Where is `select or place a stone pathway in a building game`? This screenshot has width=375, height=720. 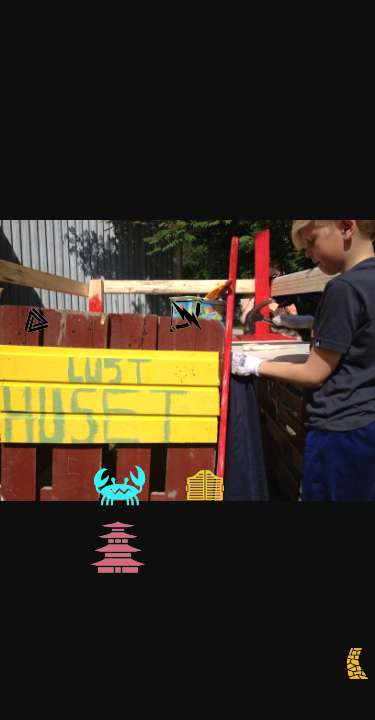 select or place a stone pathway in a building game is located at coordinates (357, 663).